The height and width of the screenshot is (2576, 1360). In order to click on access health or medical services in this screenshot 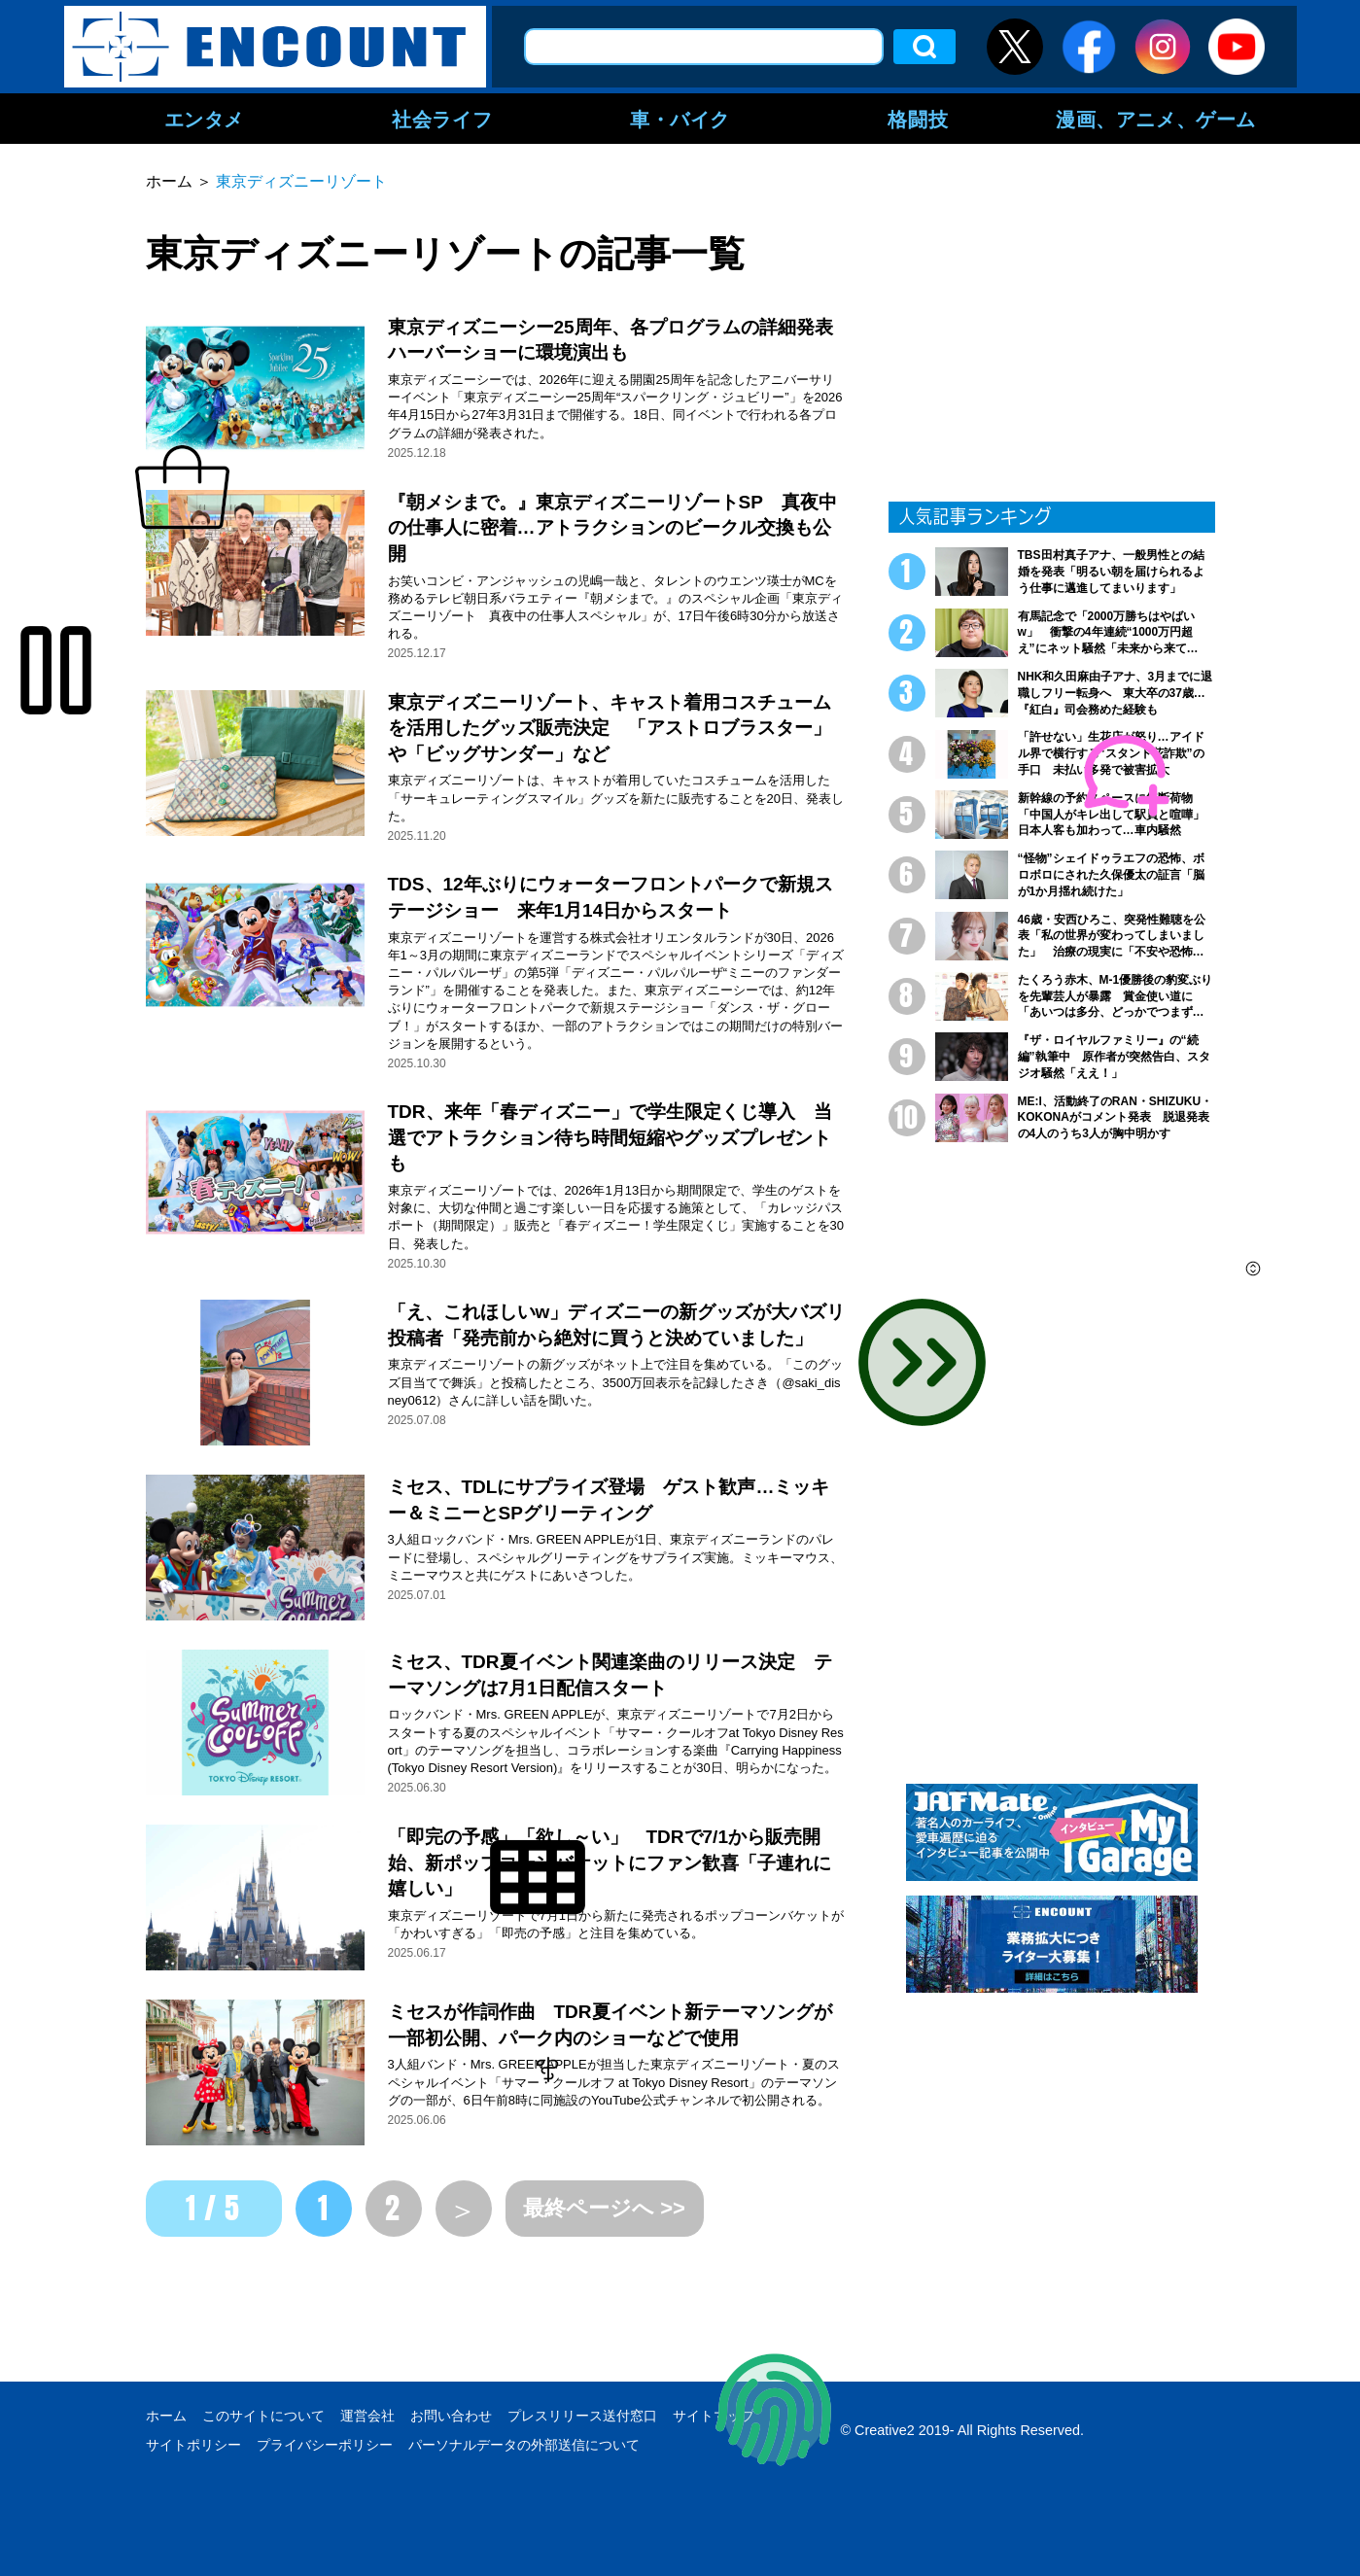, I will do `click(548, 2070)`.